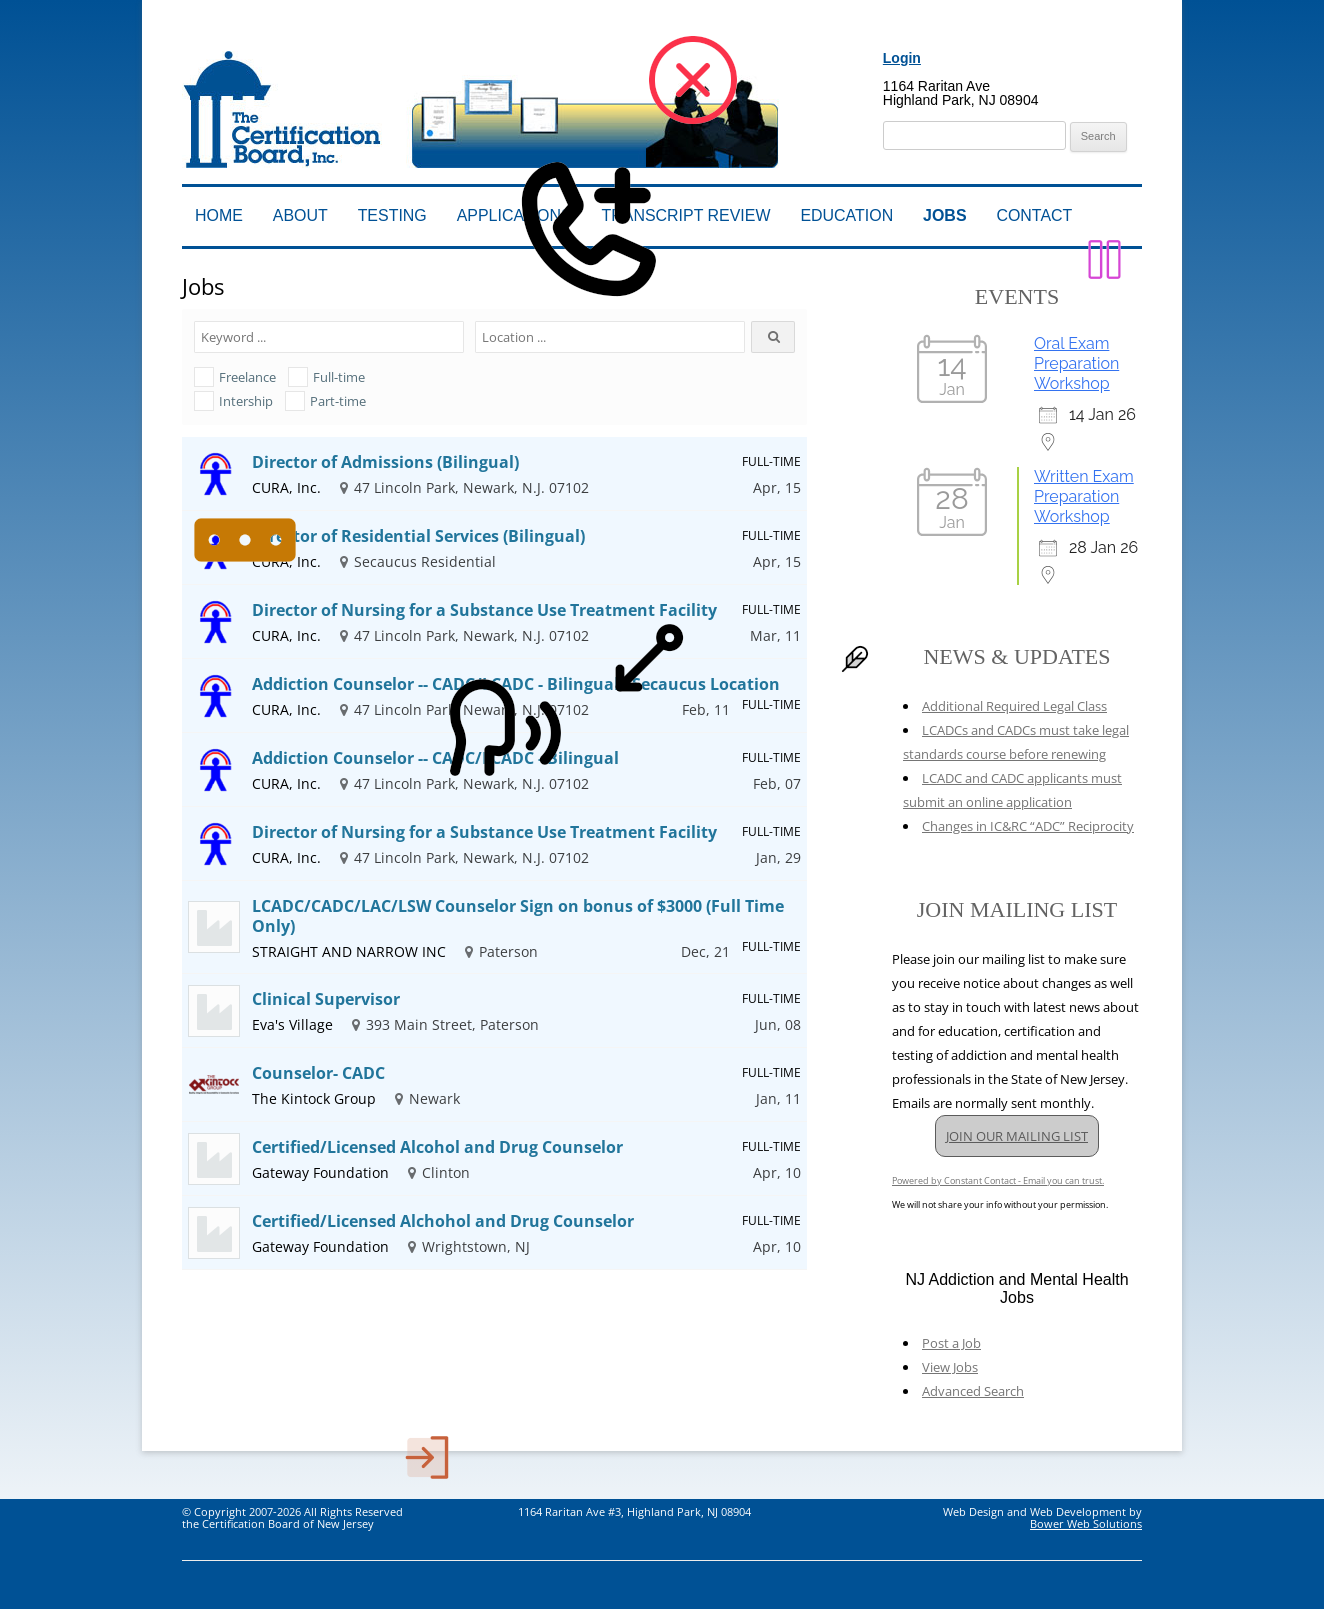 This screenshot has height=1609, width=1324. What do you see at coordinates (430, 1457) in the screenshot?
I see `sign in to your account` at bounding box center [430, 1457].